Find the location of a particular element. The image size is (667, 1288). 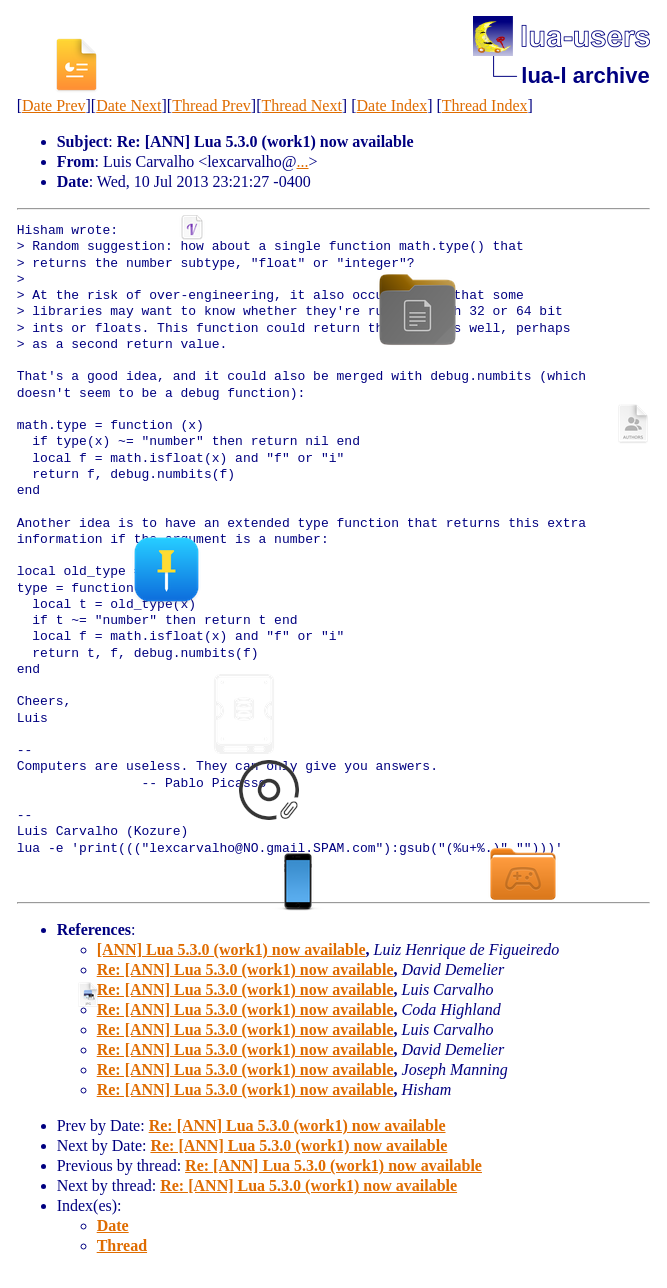

indicates storage quota or disk space limit is located at coordinates (244, 714).